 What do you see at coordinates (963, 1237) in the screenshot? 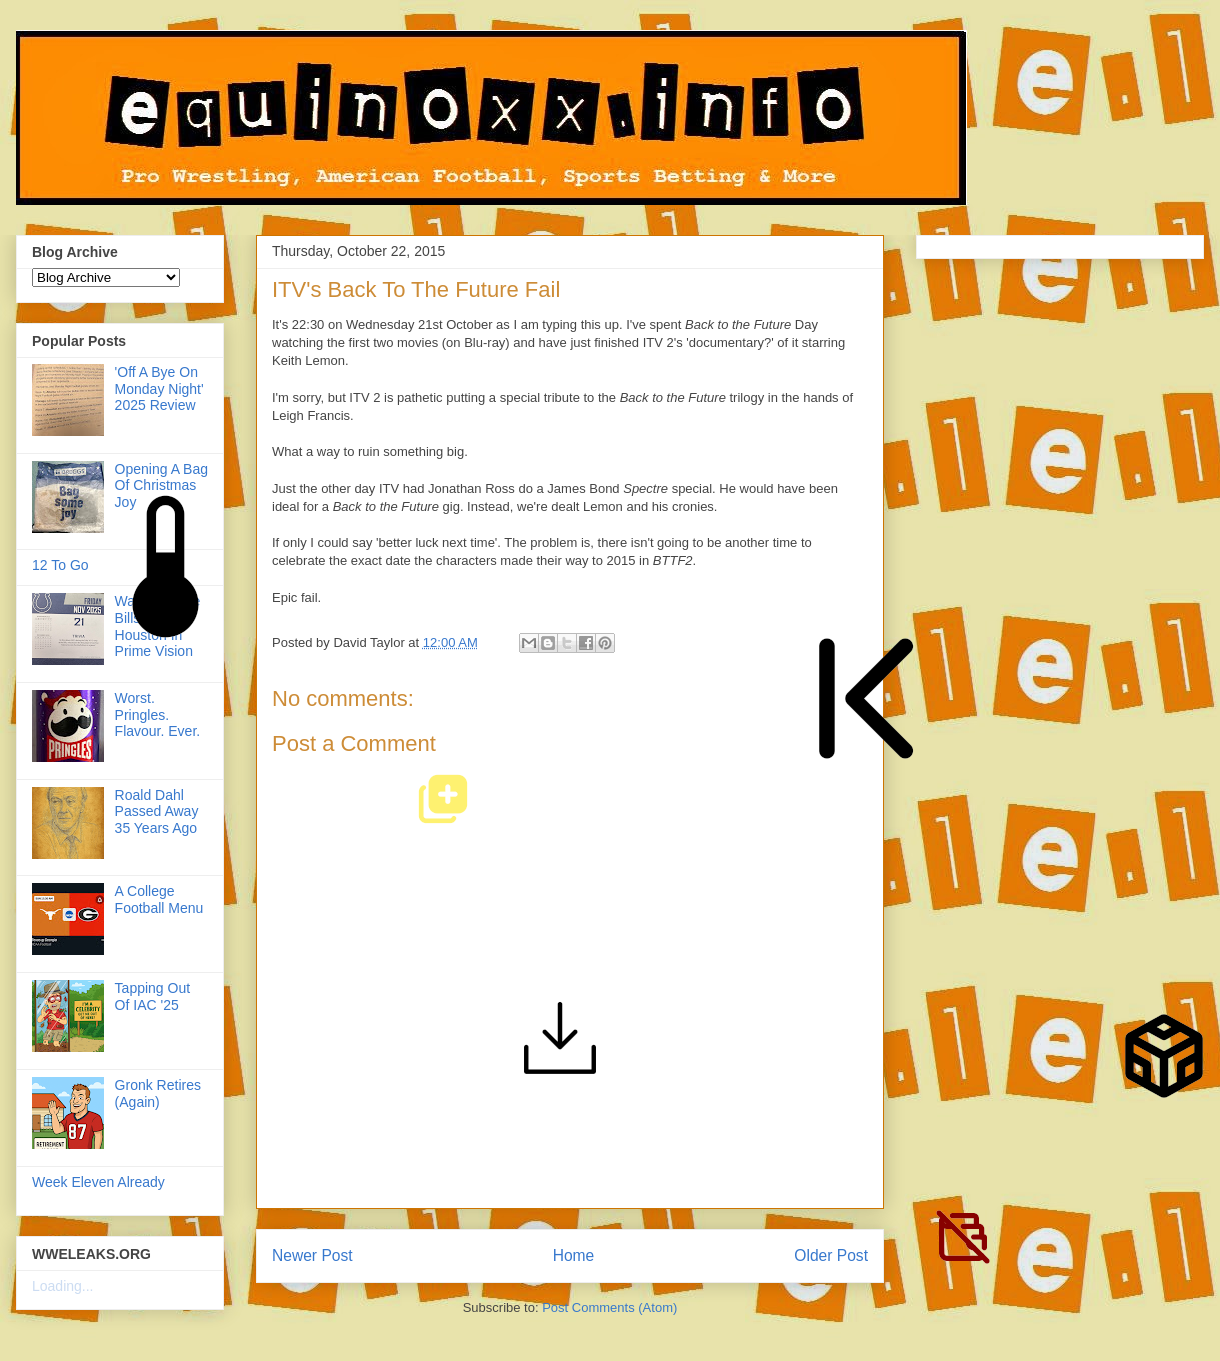
I see `wallet feature unavailable or disabled` at bounding box center [963, 1237].